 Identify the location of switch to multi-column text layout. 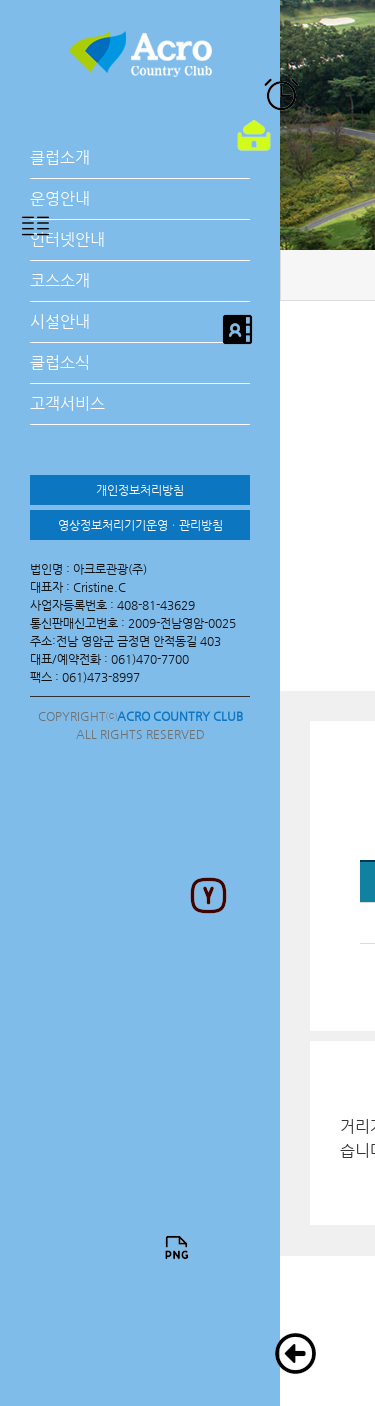
(35, 226).